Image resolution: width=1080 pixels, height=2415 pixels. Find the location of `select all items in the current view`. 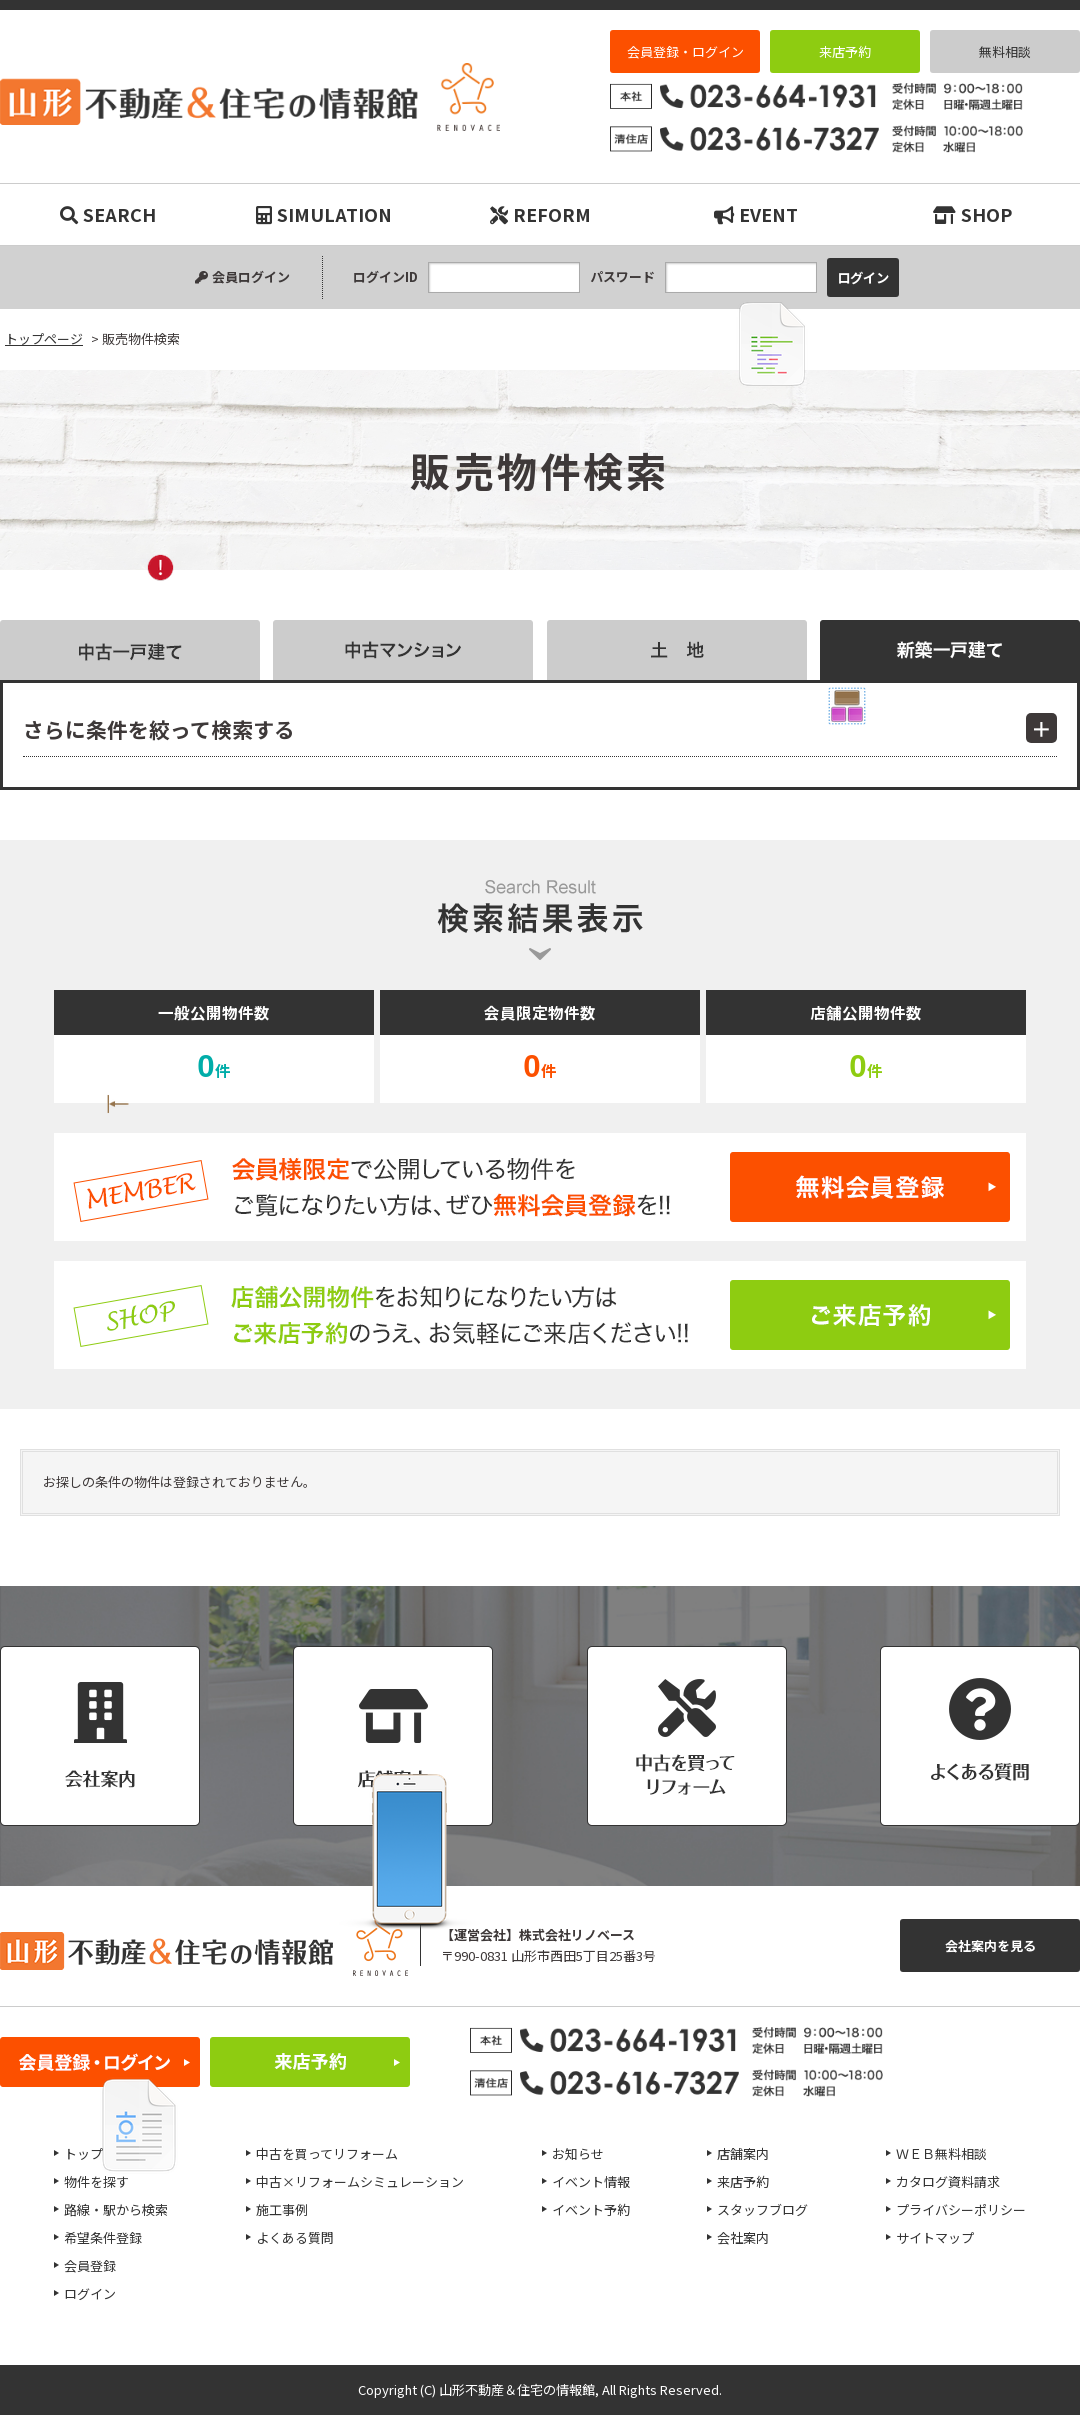

select all items in the current view is located at coordinates (847, 706).